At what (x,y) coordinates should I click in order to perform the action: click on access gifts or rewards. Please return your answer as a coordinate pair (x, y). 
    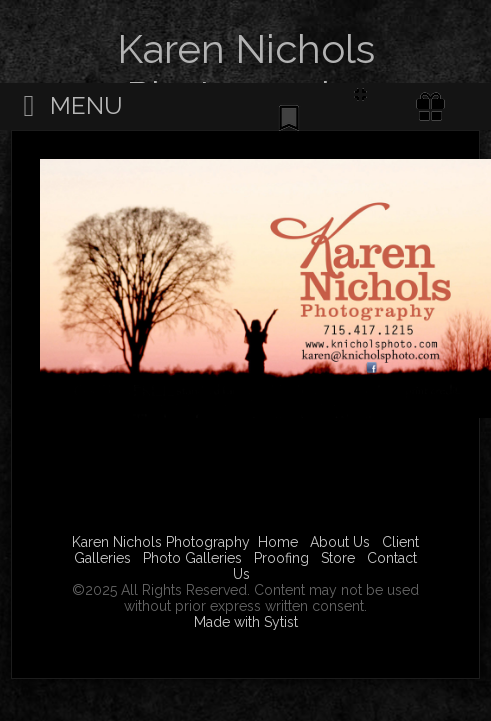
    Looking at the image, I should click on (430, 106).